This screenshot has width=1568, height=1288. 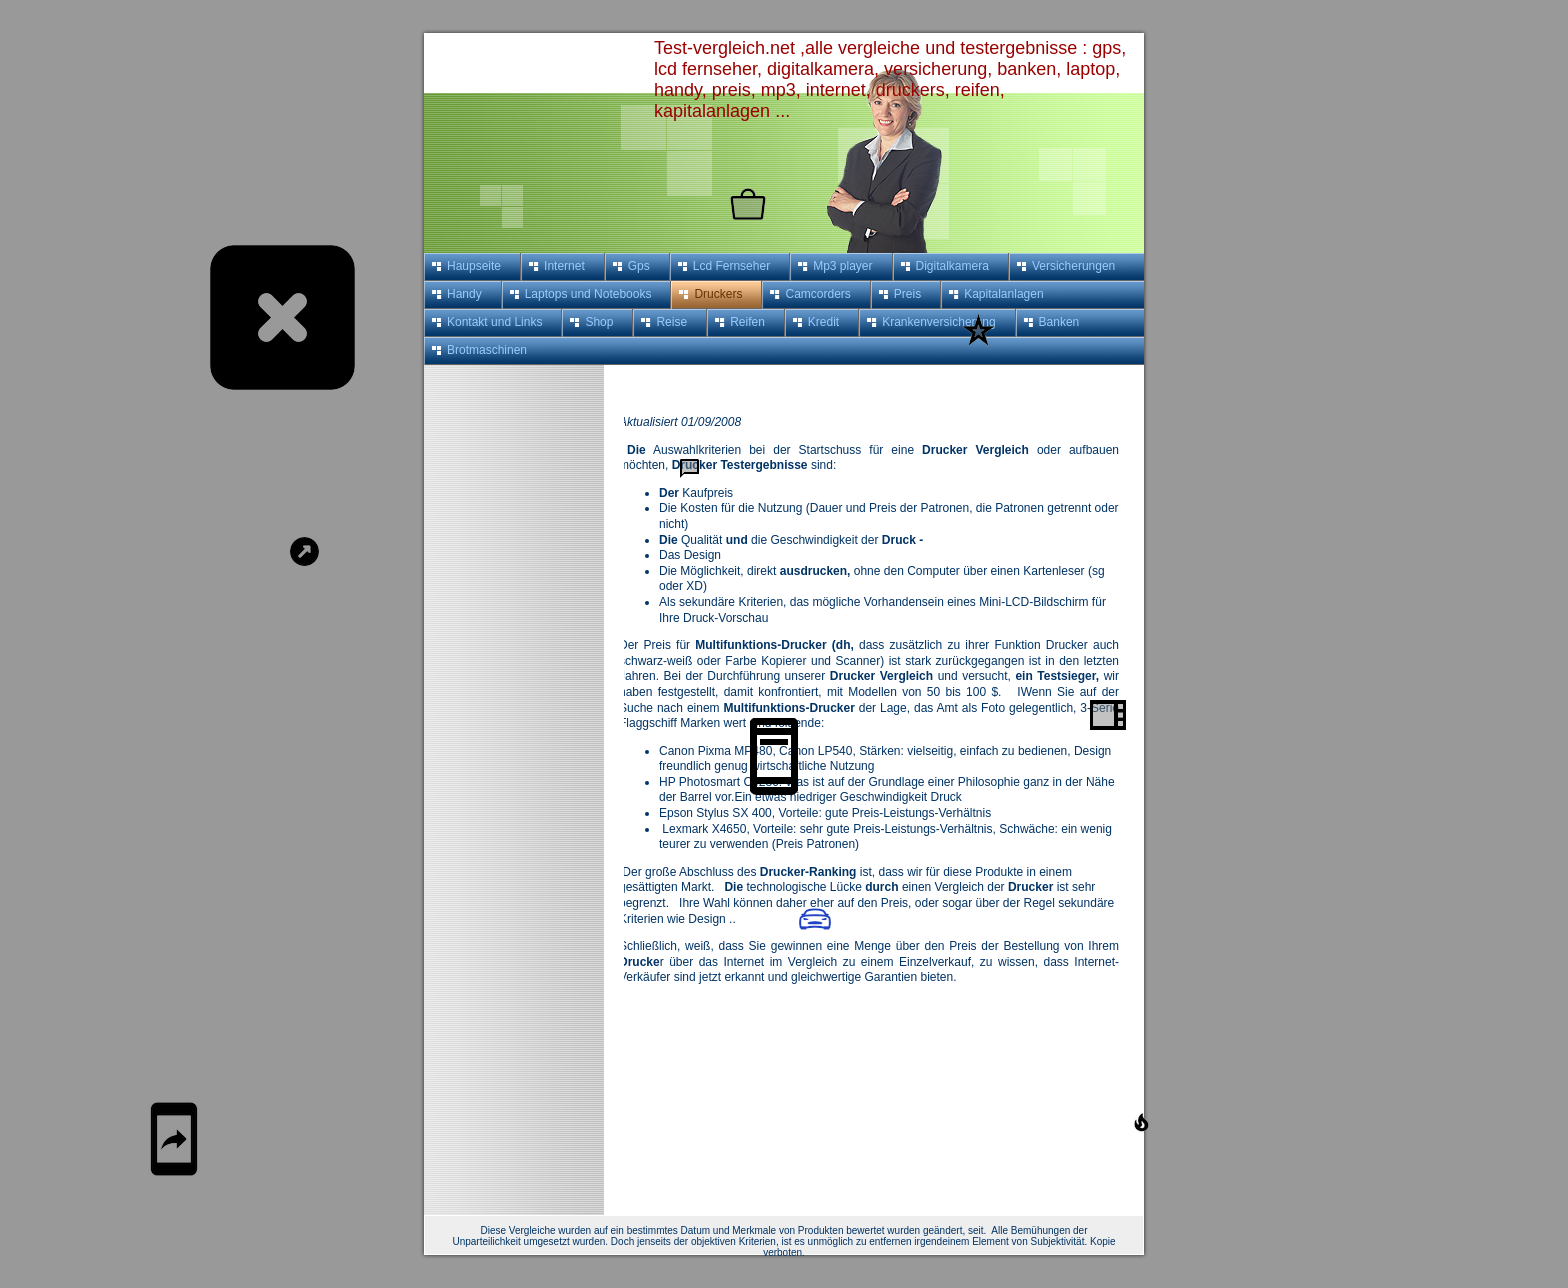 I want to click on toggle sidebar panel visibility, so click(x=1108, y=715).